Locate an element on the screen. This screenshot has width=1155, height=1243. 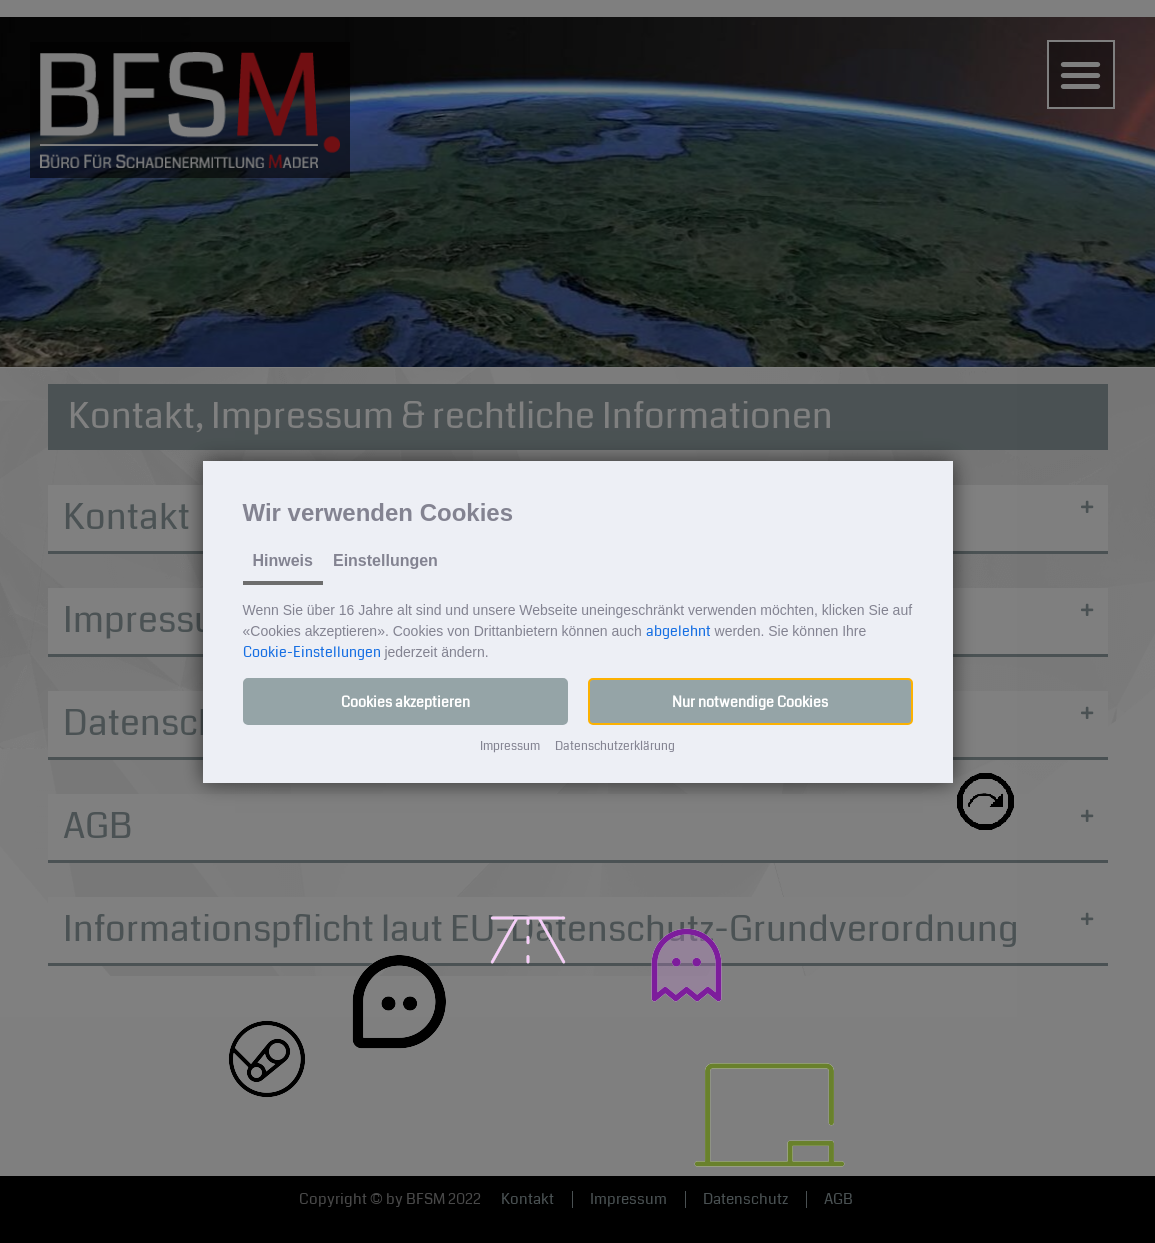
open chat or messaging is located at coordinates (397, 1003).